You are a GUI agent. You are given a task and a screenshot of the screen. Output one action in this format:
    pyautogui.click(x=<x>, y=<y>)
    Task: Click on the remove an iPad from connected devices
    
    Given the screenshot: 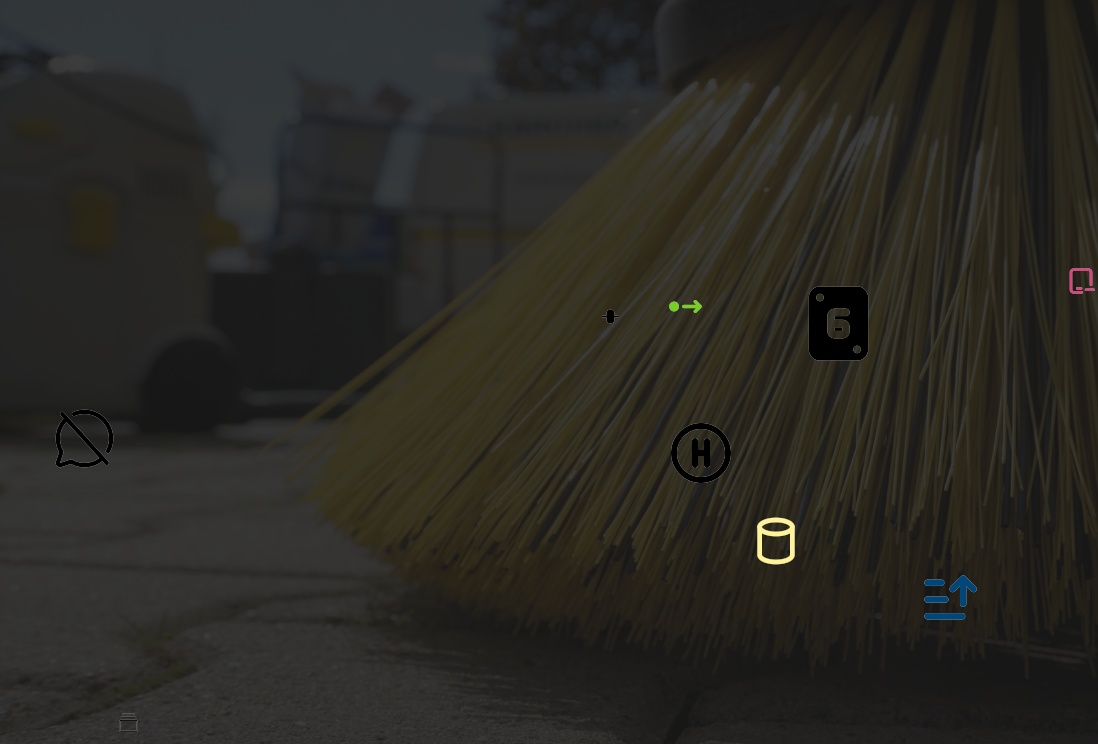 What is the action you would take?
    pyautogui.click(x=1081, y=281)
    